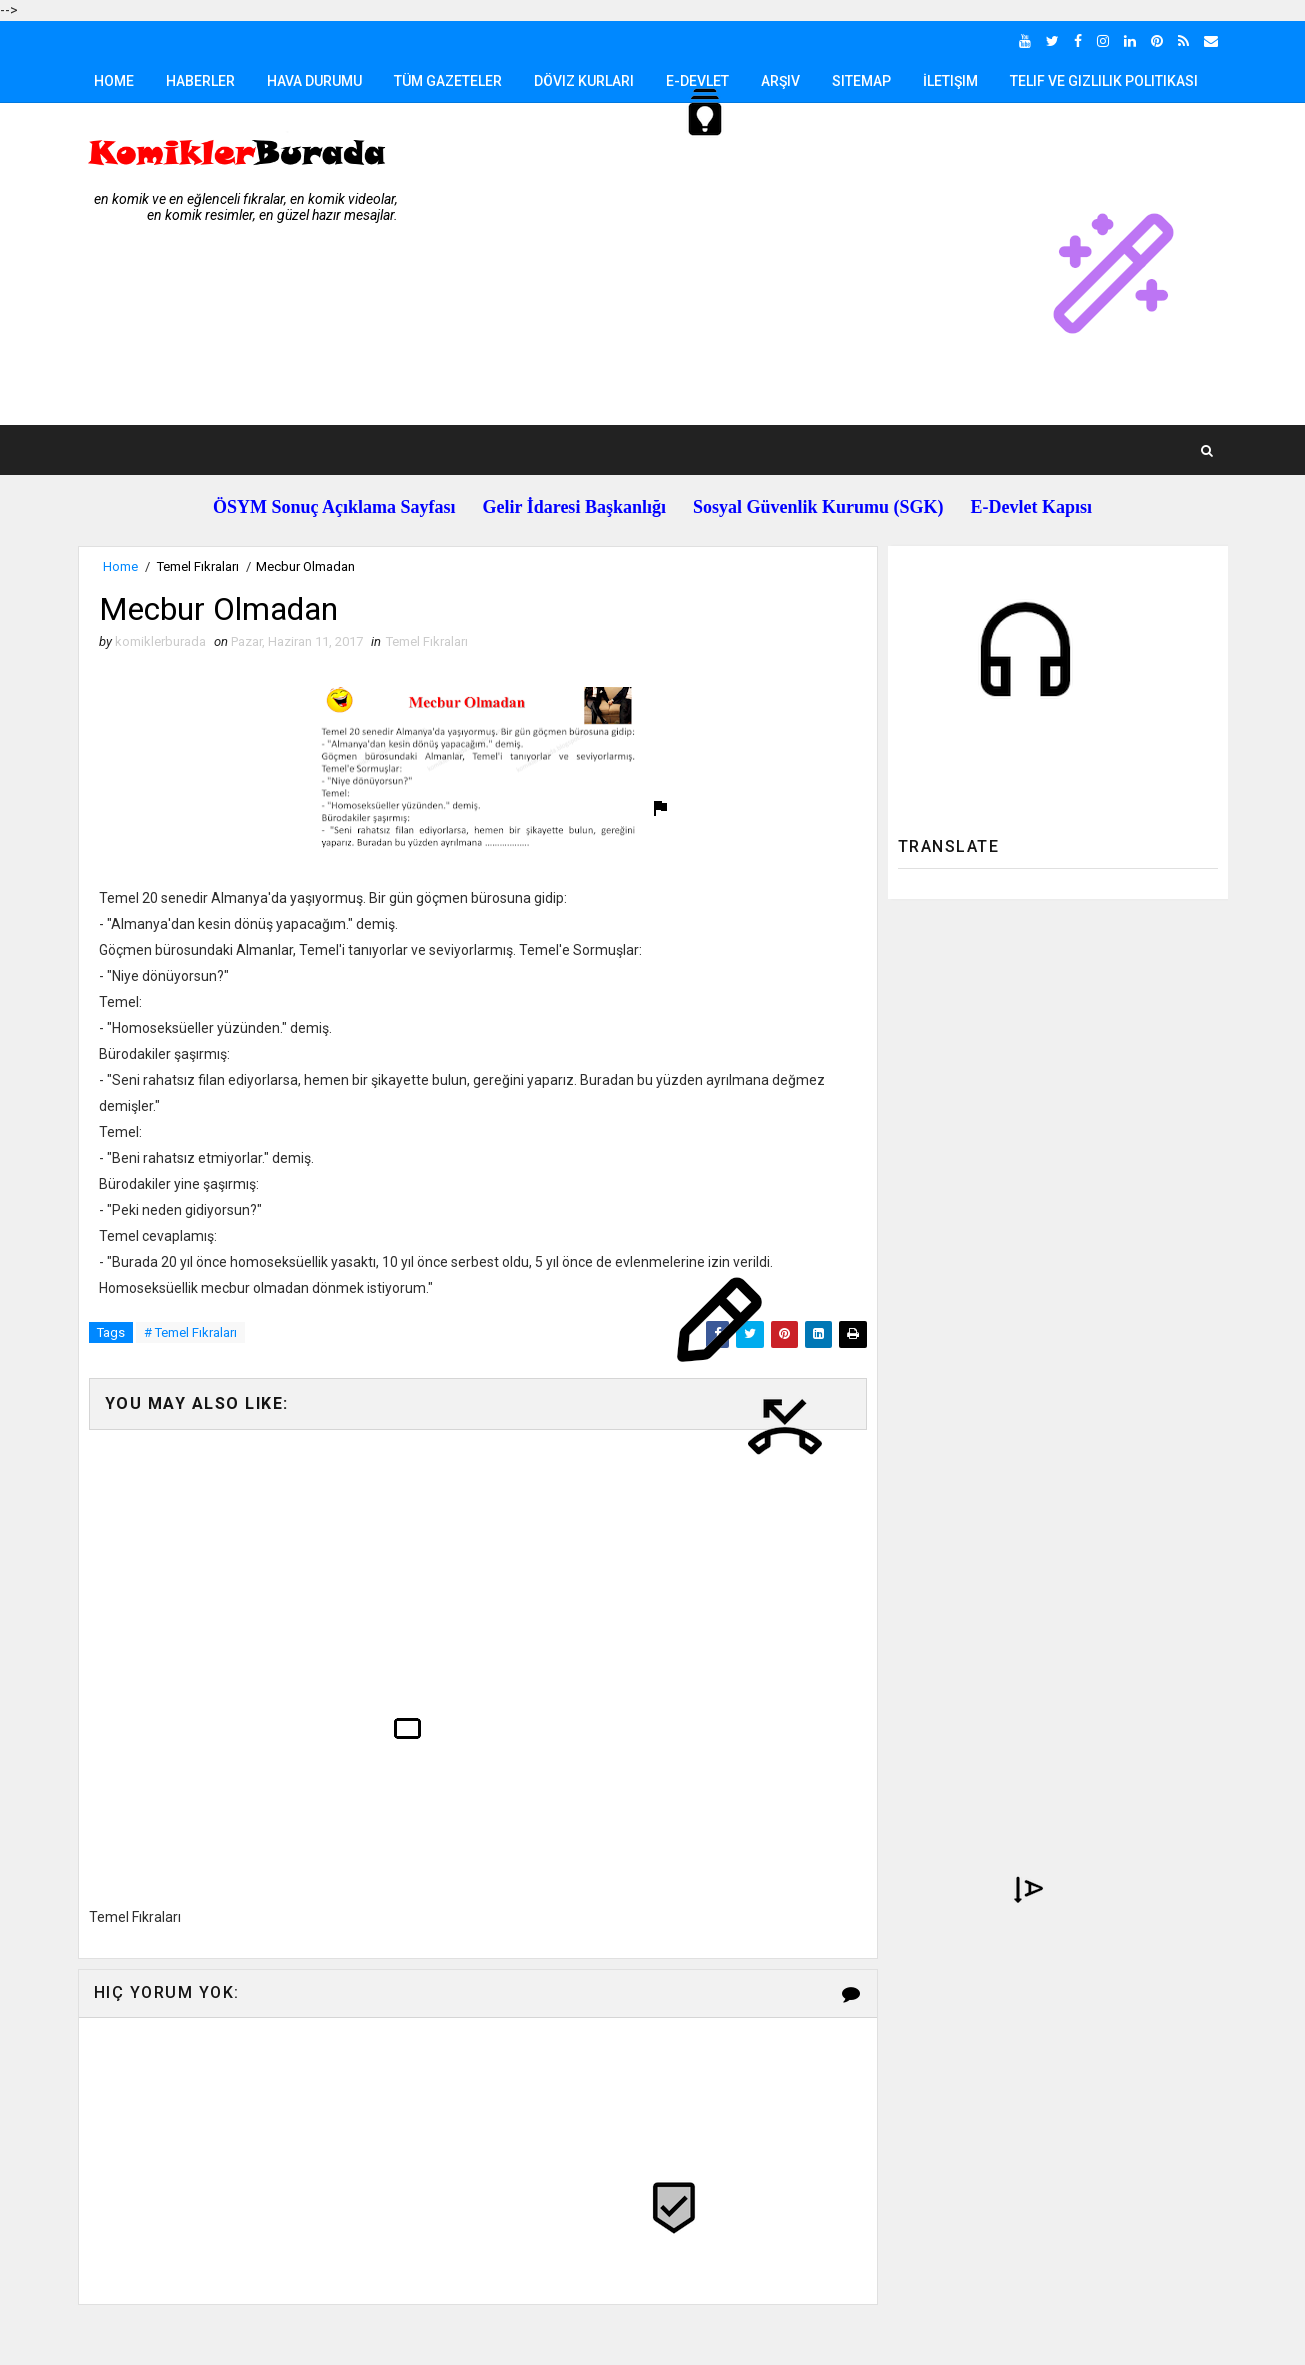 The width and height of the screenshot is (1305, 2365). I want to click on crop image to landscape orientation, so click(407, 1728).